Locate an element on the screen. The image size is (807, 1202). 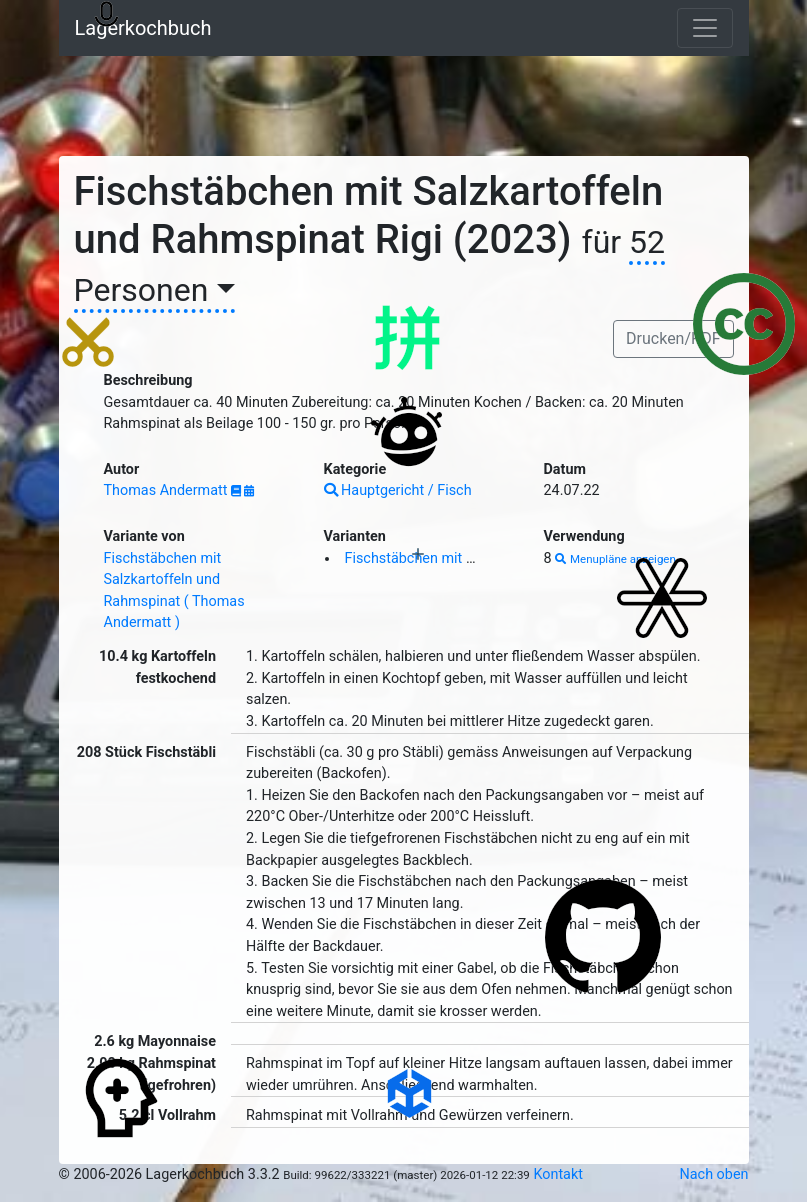
open google authenticator app is located at coordinates (662, 598).